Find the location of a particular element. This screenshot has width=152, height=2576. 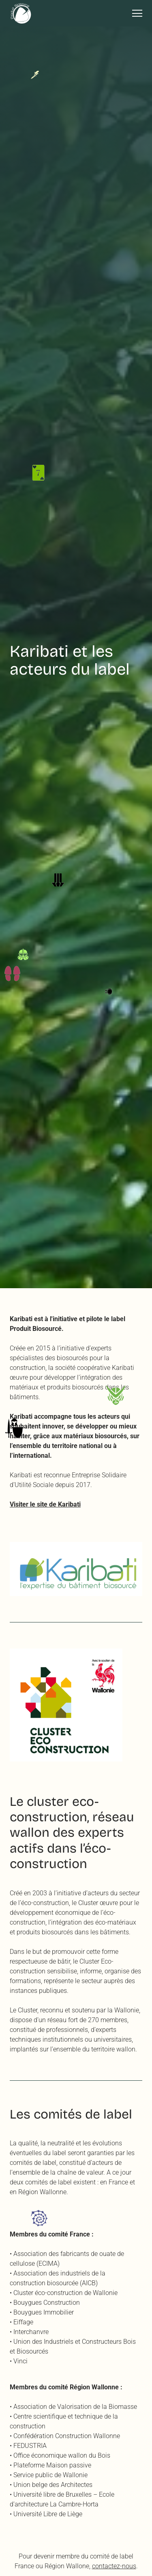

equip bayonet attachment to weapon is located at coordinates (35, 75).